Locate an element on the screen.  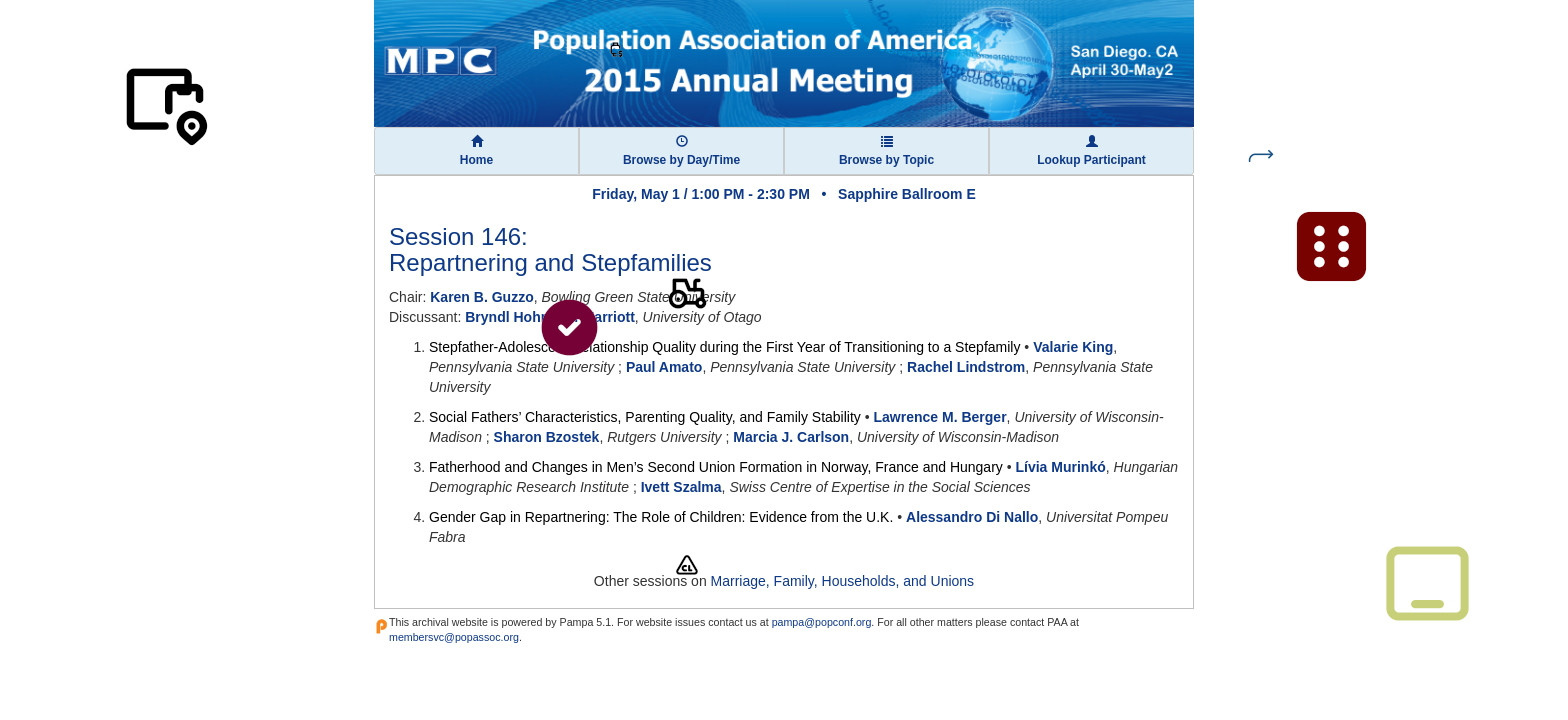
forward or share content is located at coordinates (1261, 156).